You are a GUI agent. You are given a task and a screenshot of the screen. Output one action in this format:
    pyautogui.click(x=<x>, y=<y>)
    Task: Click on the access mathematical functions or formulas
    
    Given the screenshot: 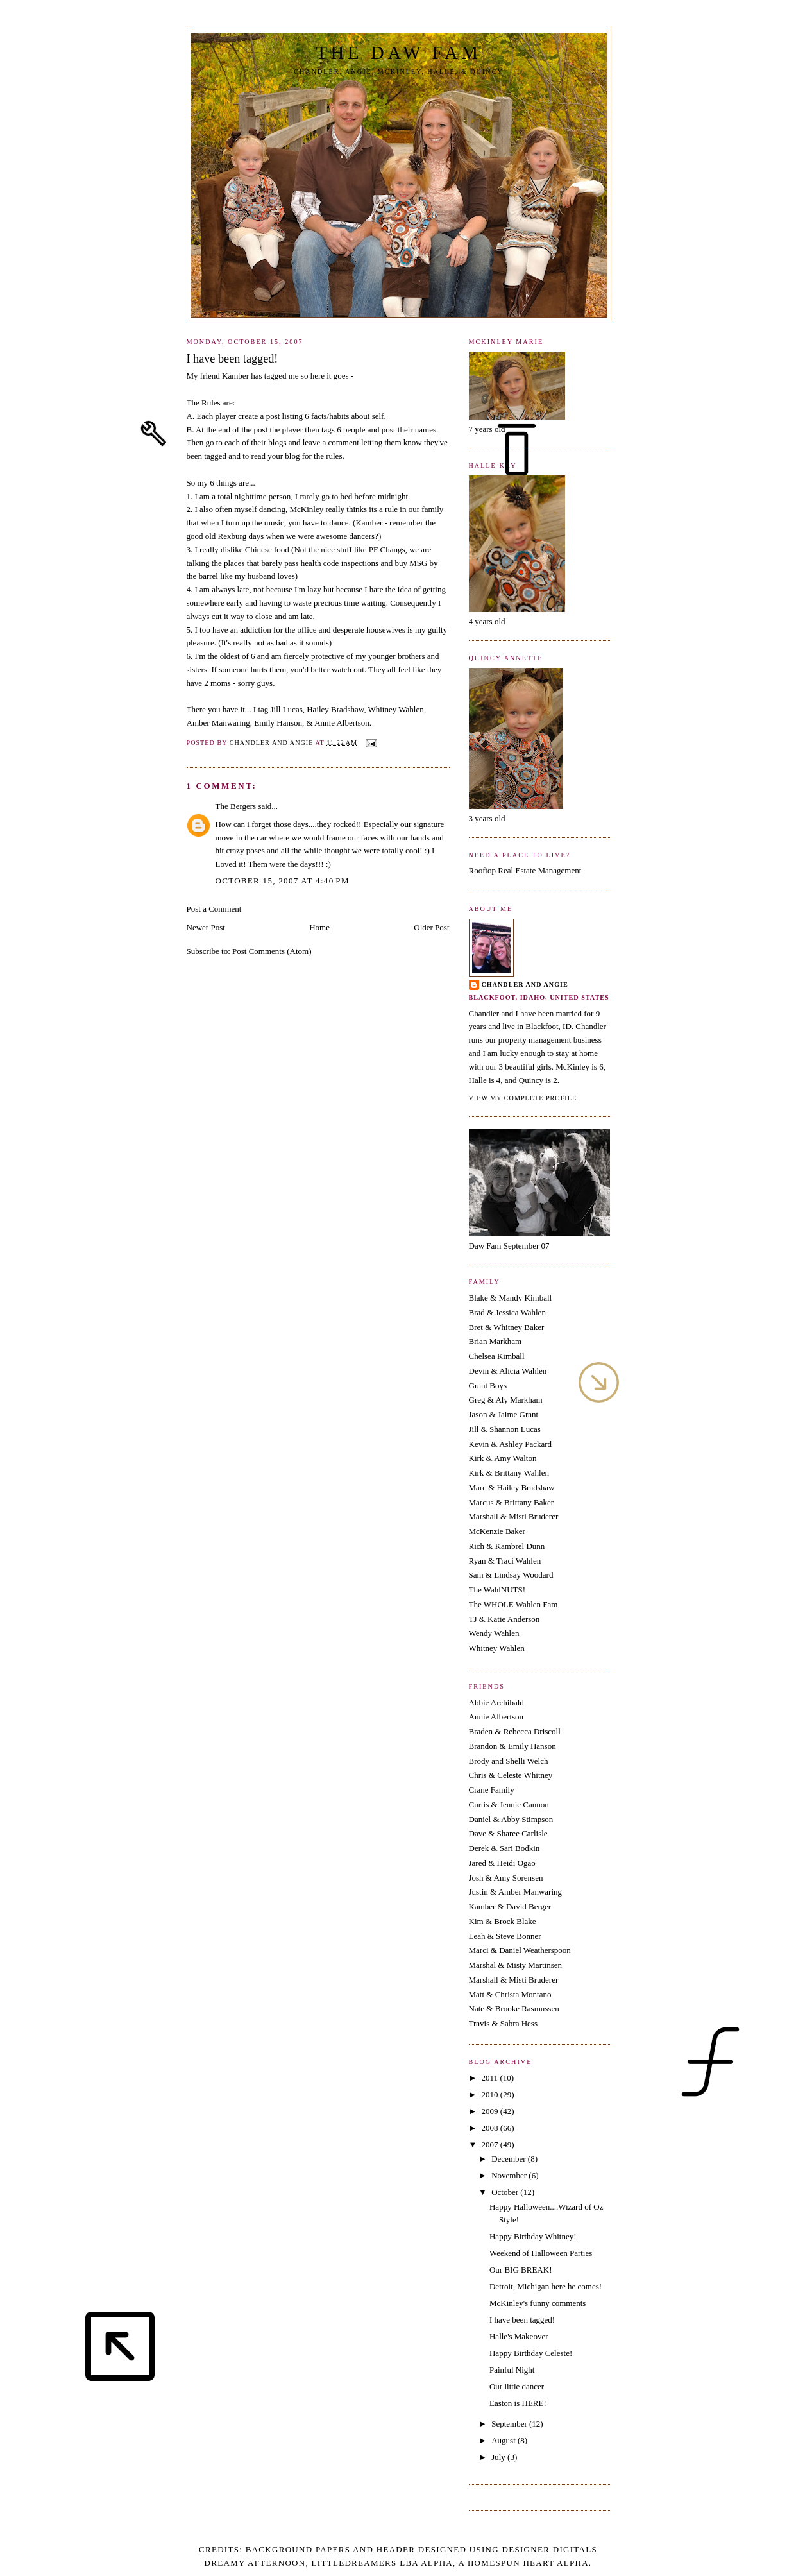 What is the action you would take?
    pyautogui.click(x=710, y=2061)
    